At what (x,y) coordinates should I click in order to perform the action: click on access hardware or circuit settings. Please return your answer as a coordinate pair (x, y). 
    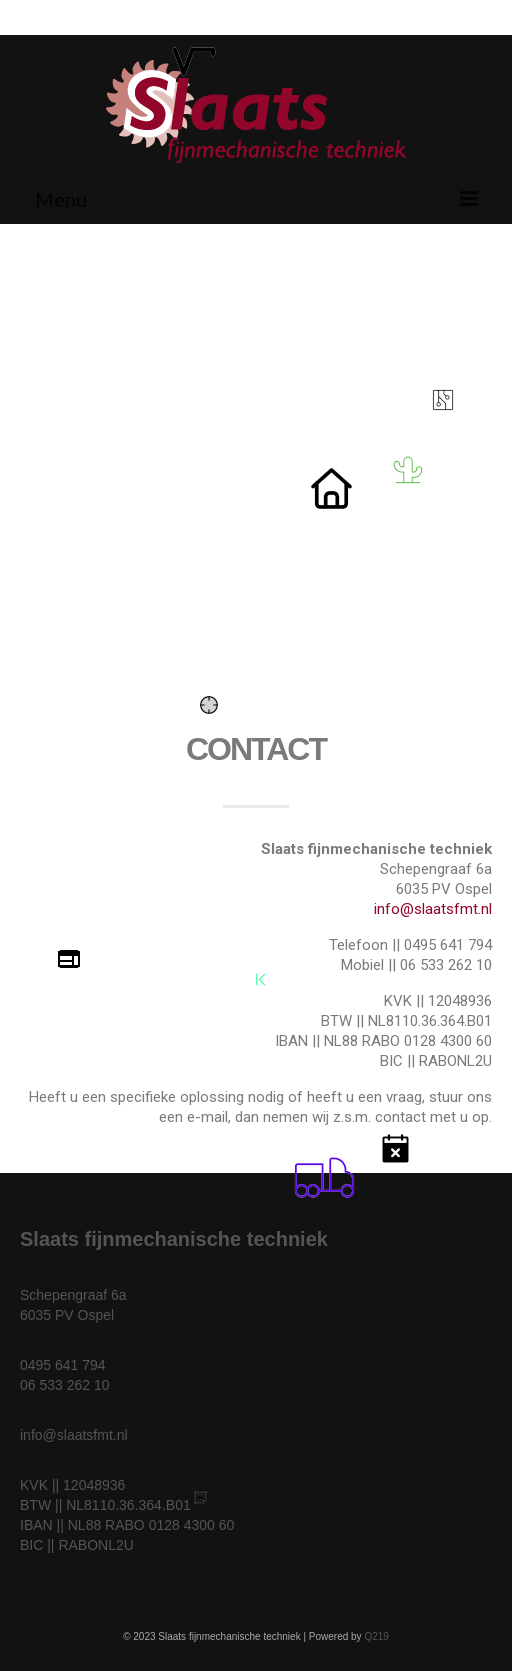
    Looking at the image, I should click on (443, 400).